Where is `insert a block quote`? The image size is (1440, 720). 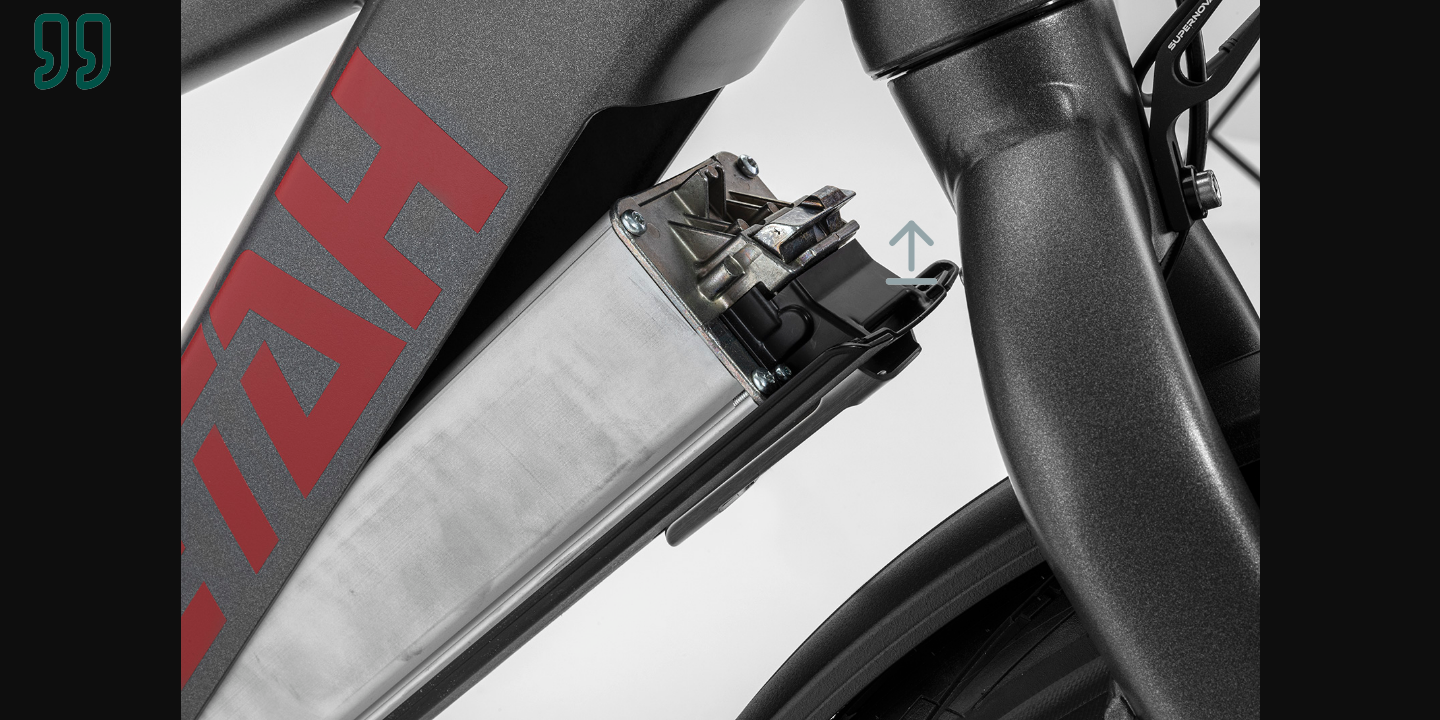
insert a block quote is located at coordinates (72, 51).